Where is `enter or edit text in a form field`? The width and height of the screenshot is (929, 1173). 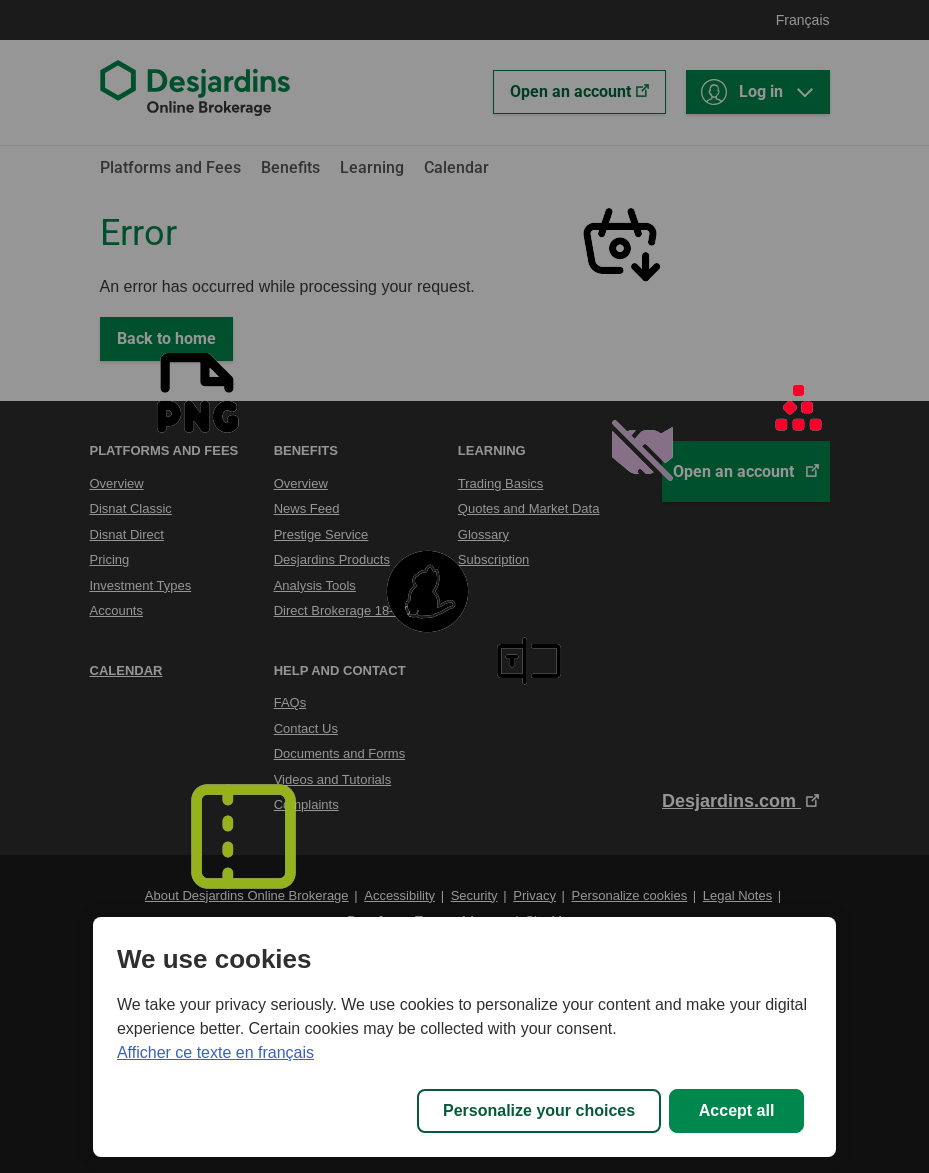
enter or edit text in a form field is located at coordinates (529, 661).